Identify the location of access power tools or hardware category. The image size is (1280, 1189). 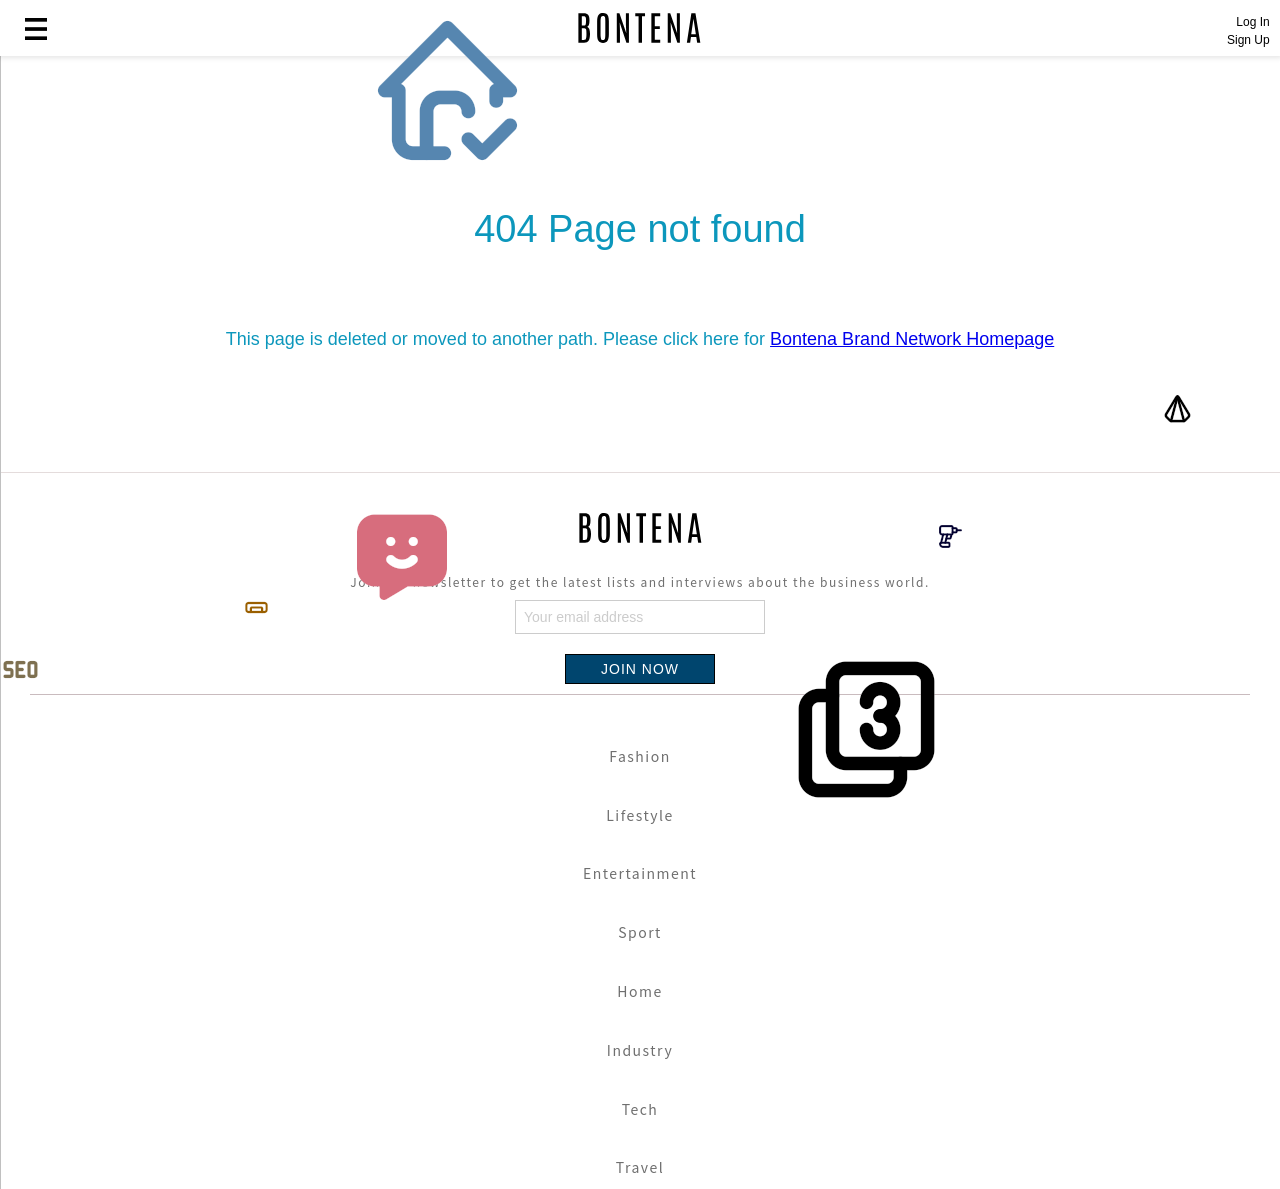
(950, 536).